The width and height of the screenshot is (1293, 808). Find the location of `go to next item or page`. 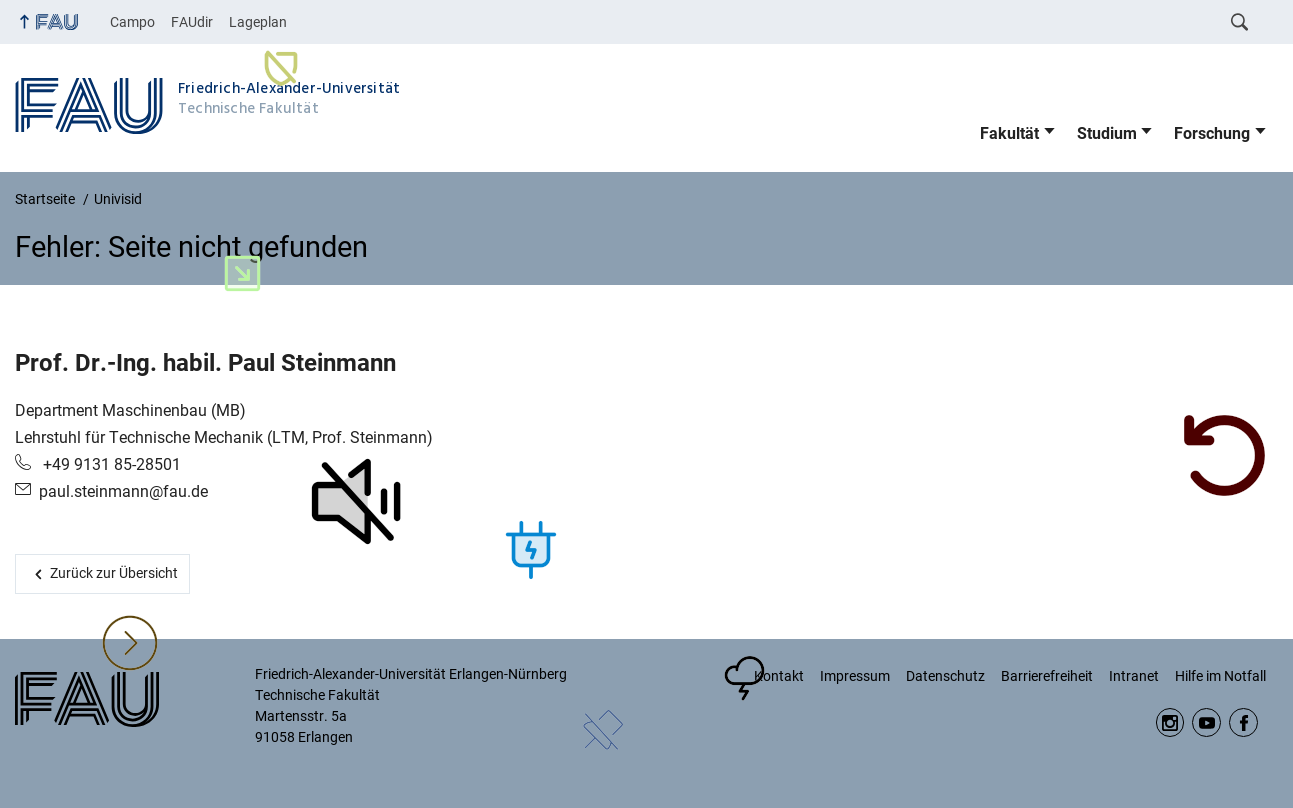

go to next item or page is located at coordinates (130, 643).